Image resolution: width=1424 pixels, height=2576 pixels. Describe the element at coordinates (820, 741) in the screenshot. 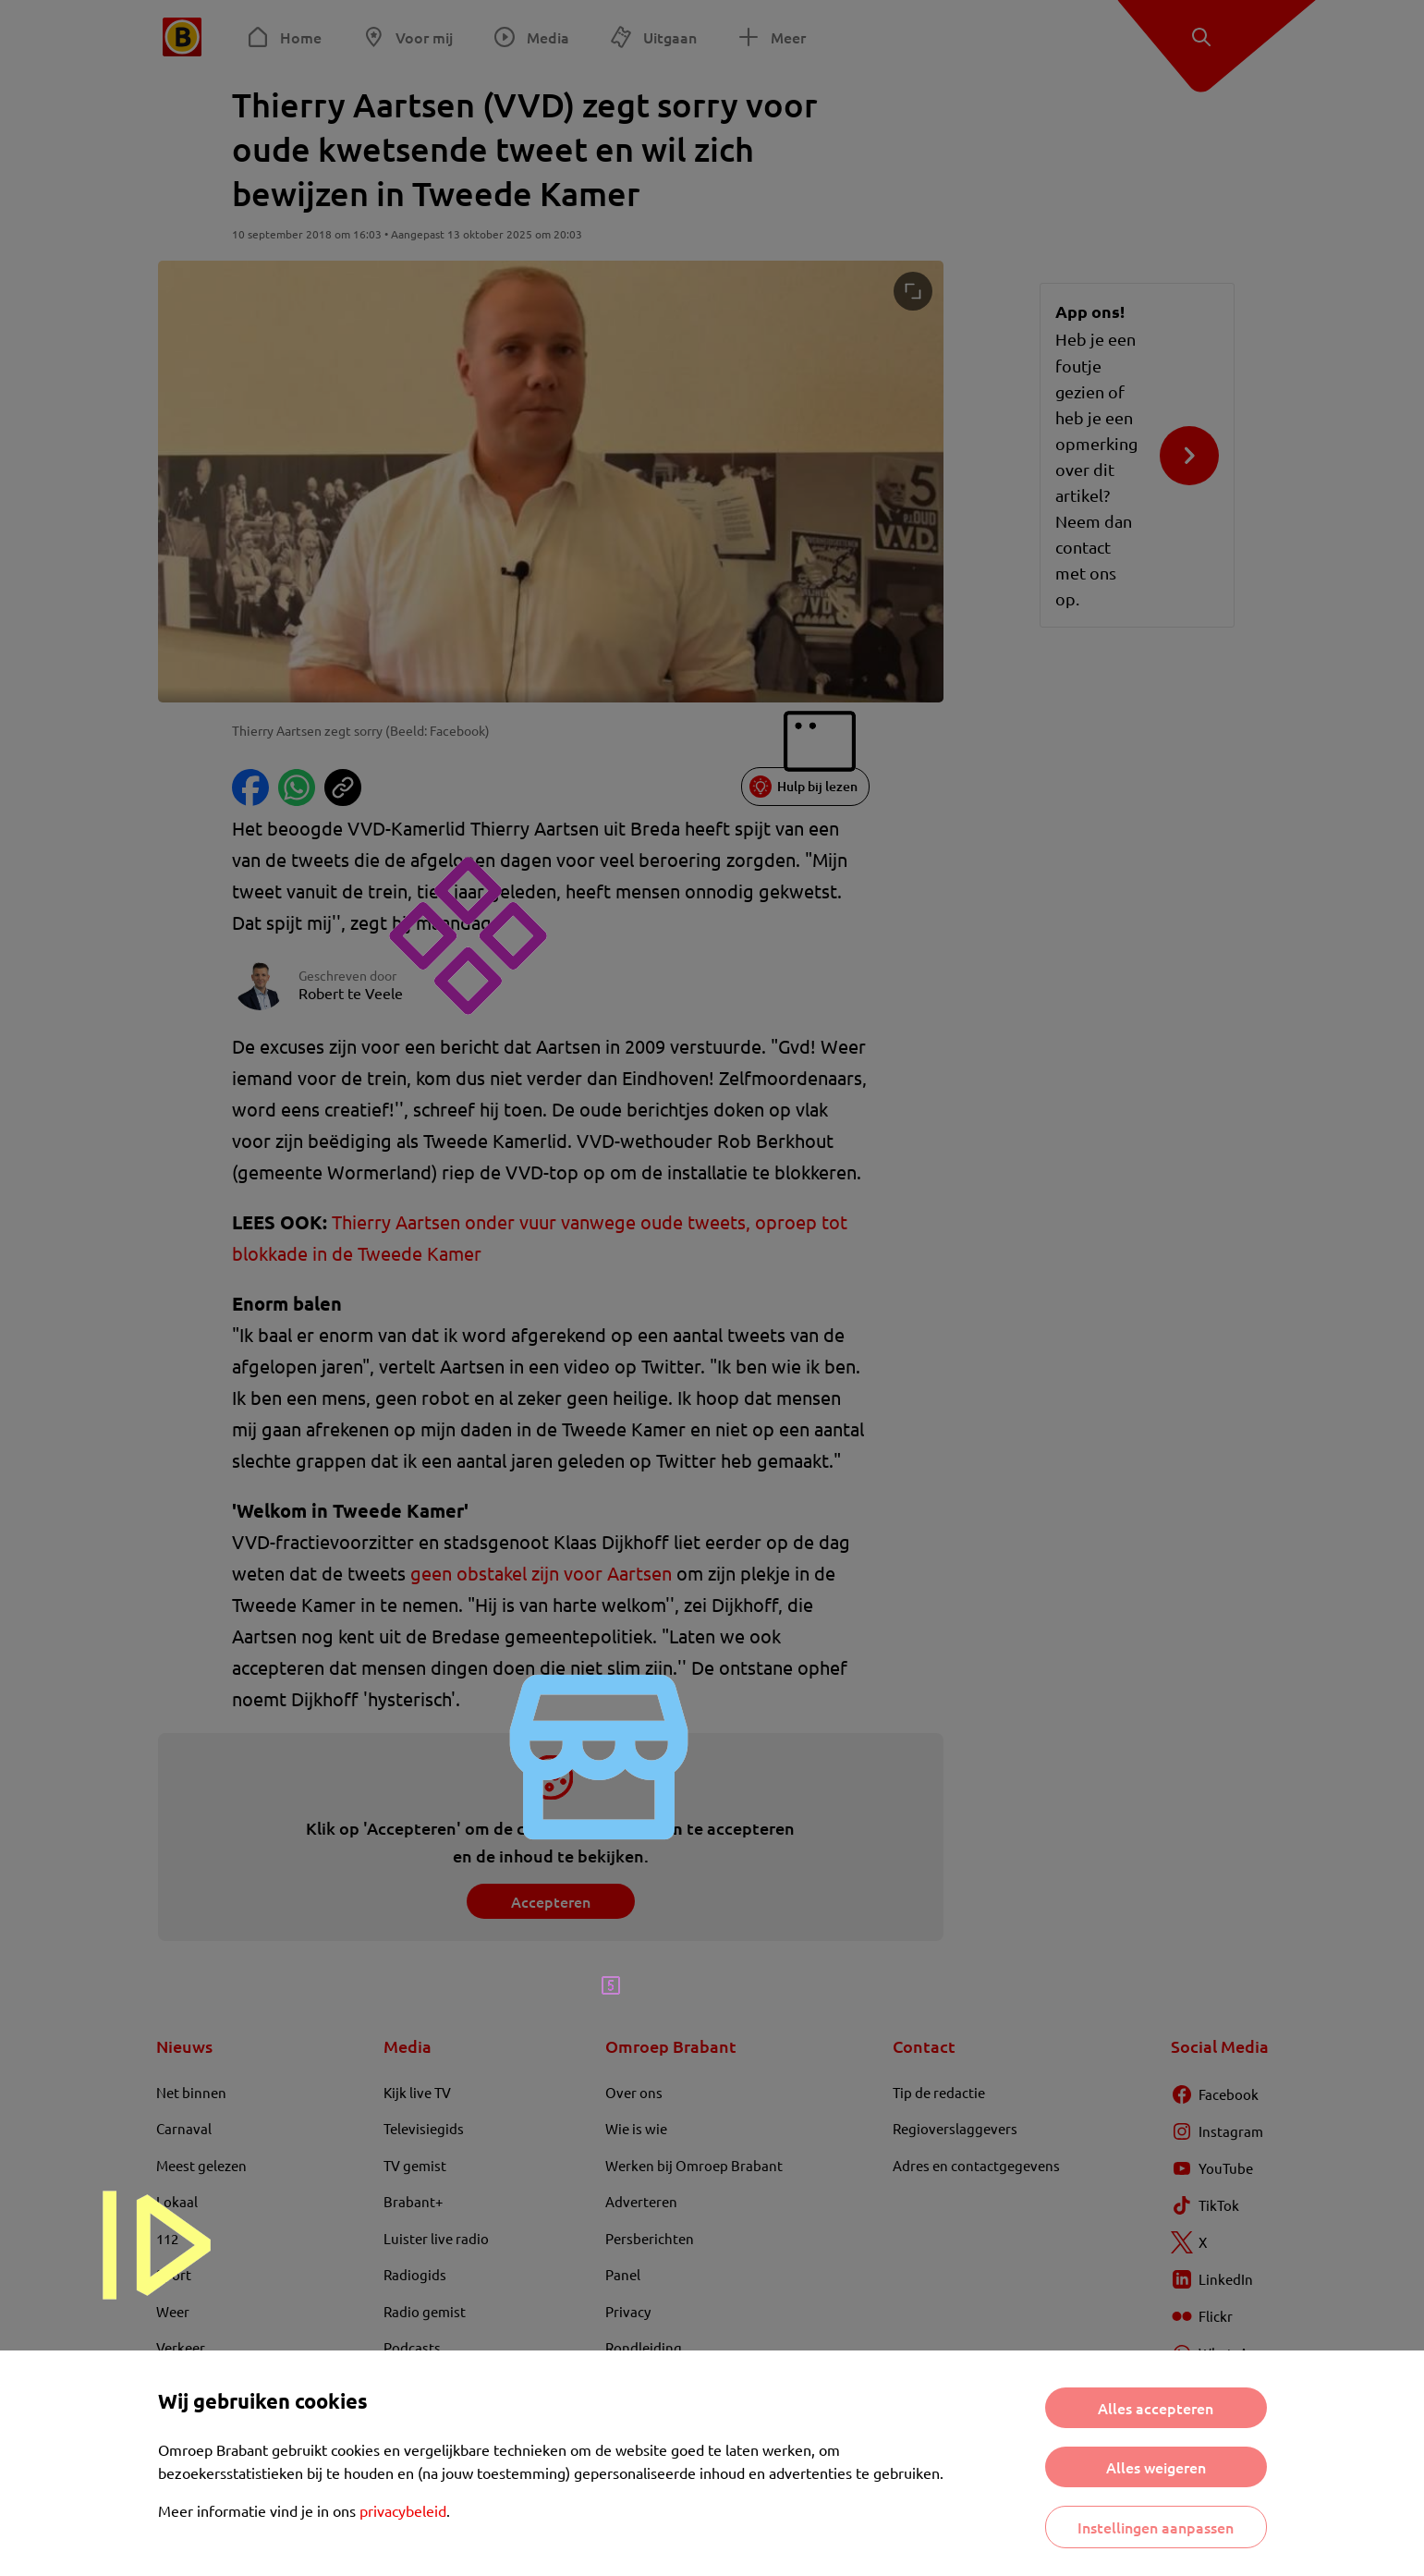

I see `open application window` at that location.